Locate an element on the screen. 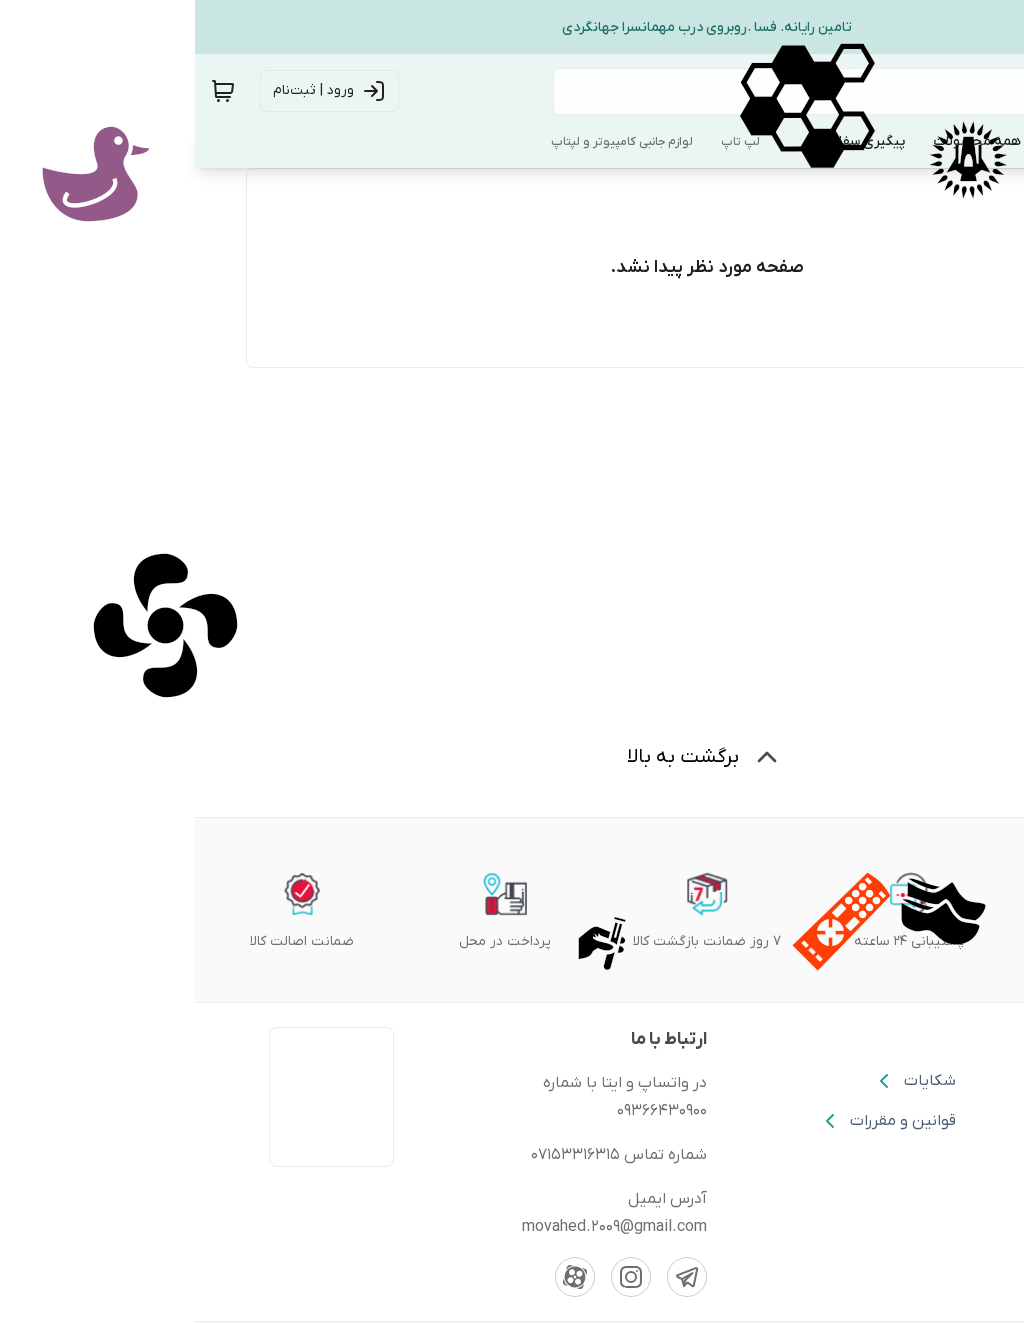 Image resolution: width=1024 pixels, height=1323 pixels. wooden clogs footwear item in a game inventory is located at coordinates (943, 911).